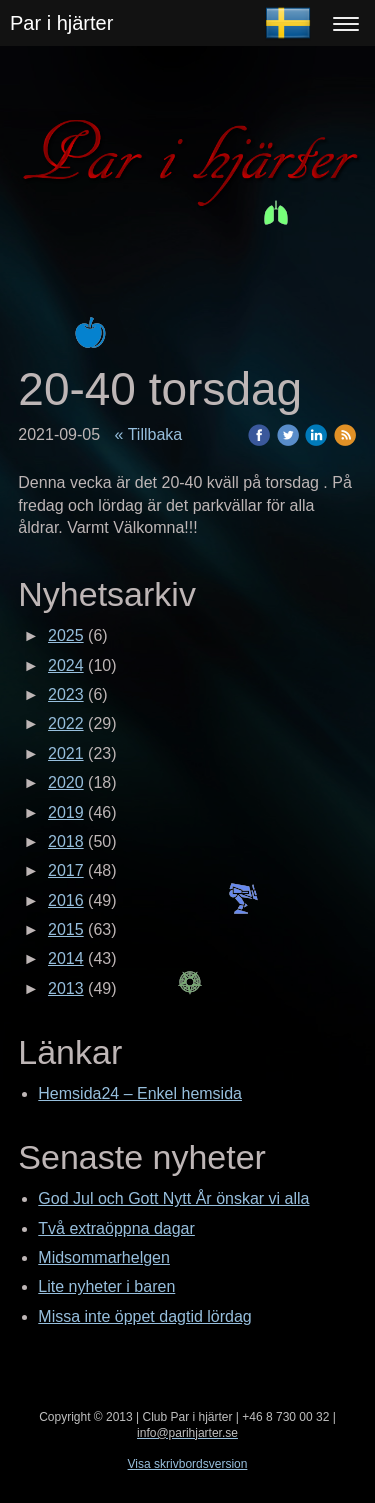 This screenshot has width=375, height=1503. What do you see at coordinates (190, 983) in the screenshot?
I see `indicates occult or mystical game element` at bounding box center [190, 983].